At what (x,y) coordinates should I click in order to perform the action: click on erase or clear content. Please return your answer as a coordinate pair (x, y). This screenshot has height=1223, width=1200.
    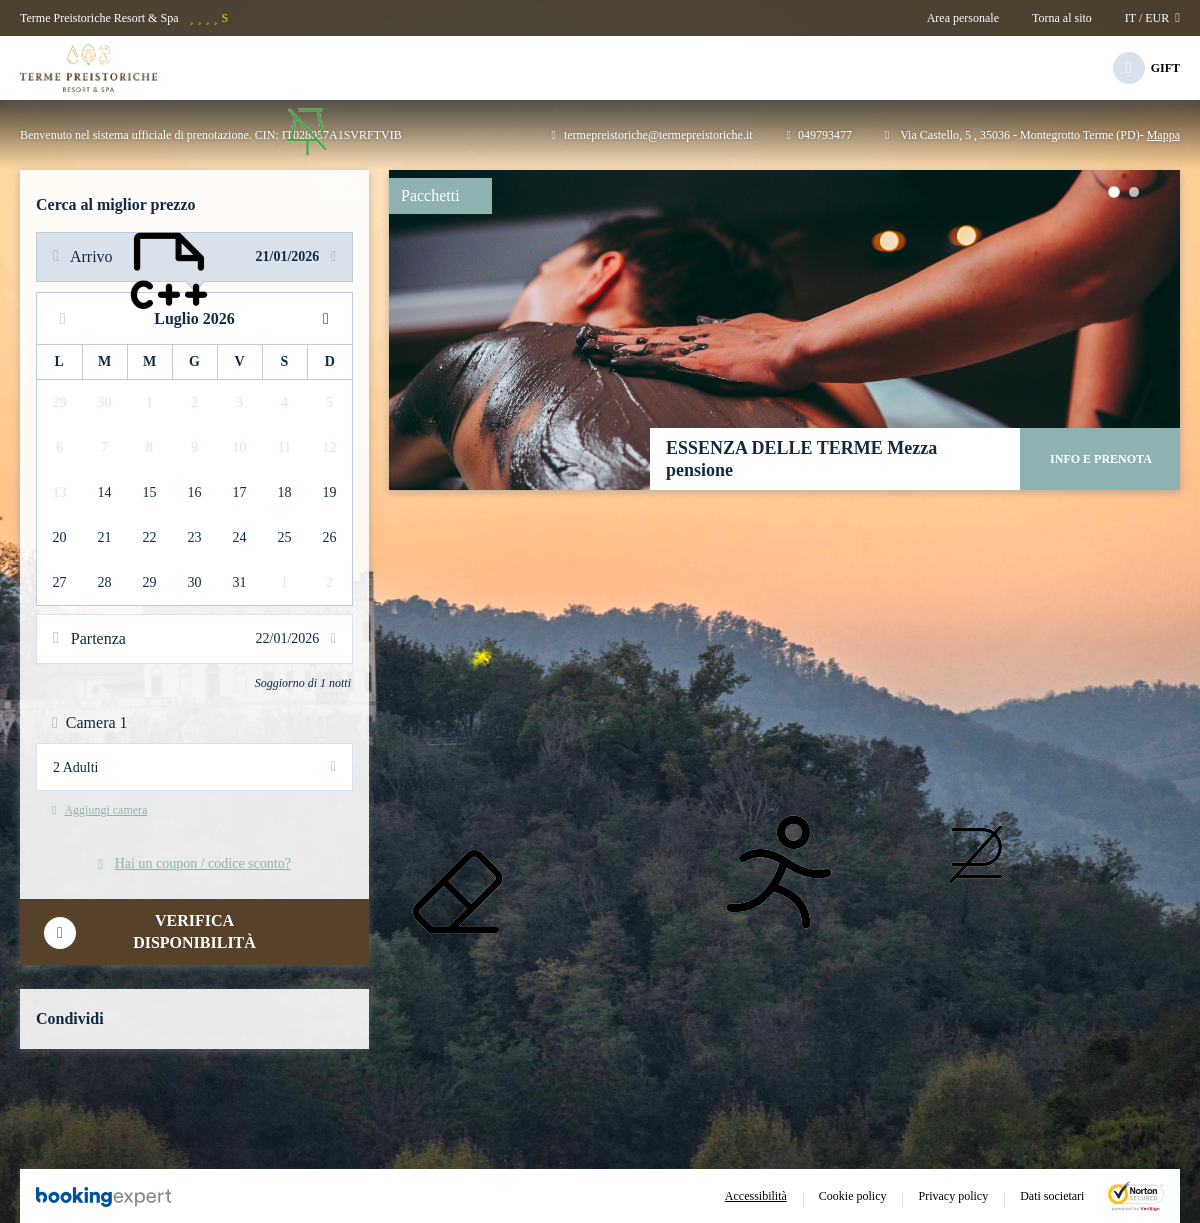
    Looking at the image, I should click on (457, 891).